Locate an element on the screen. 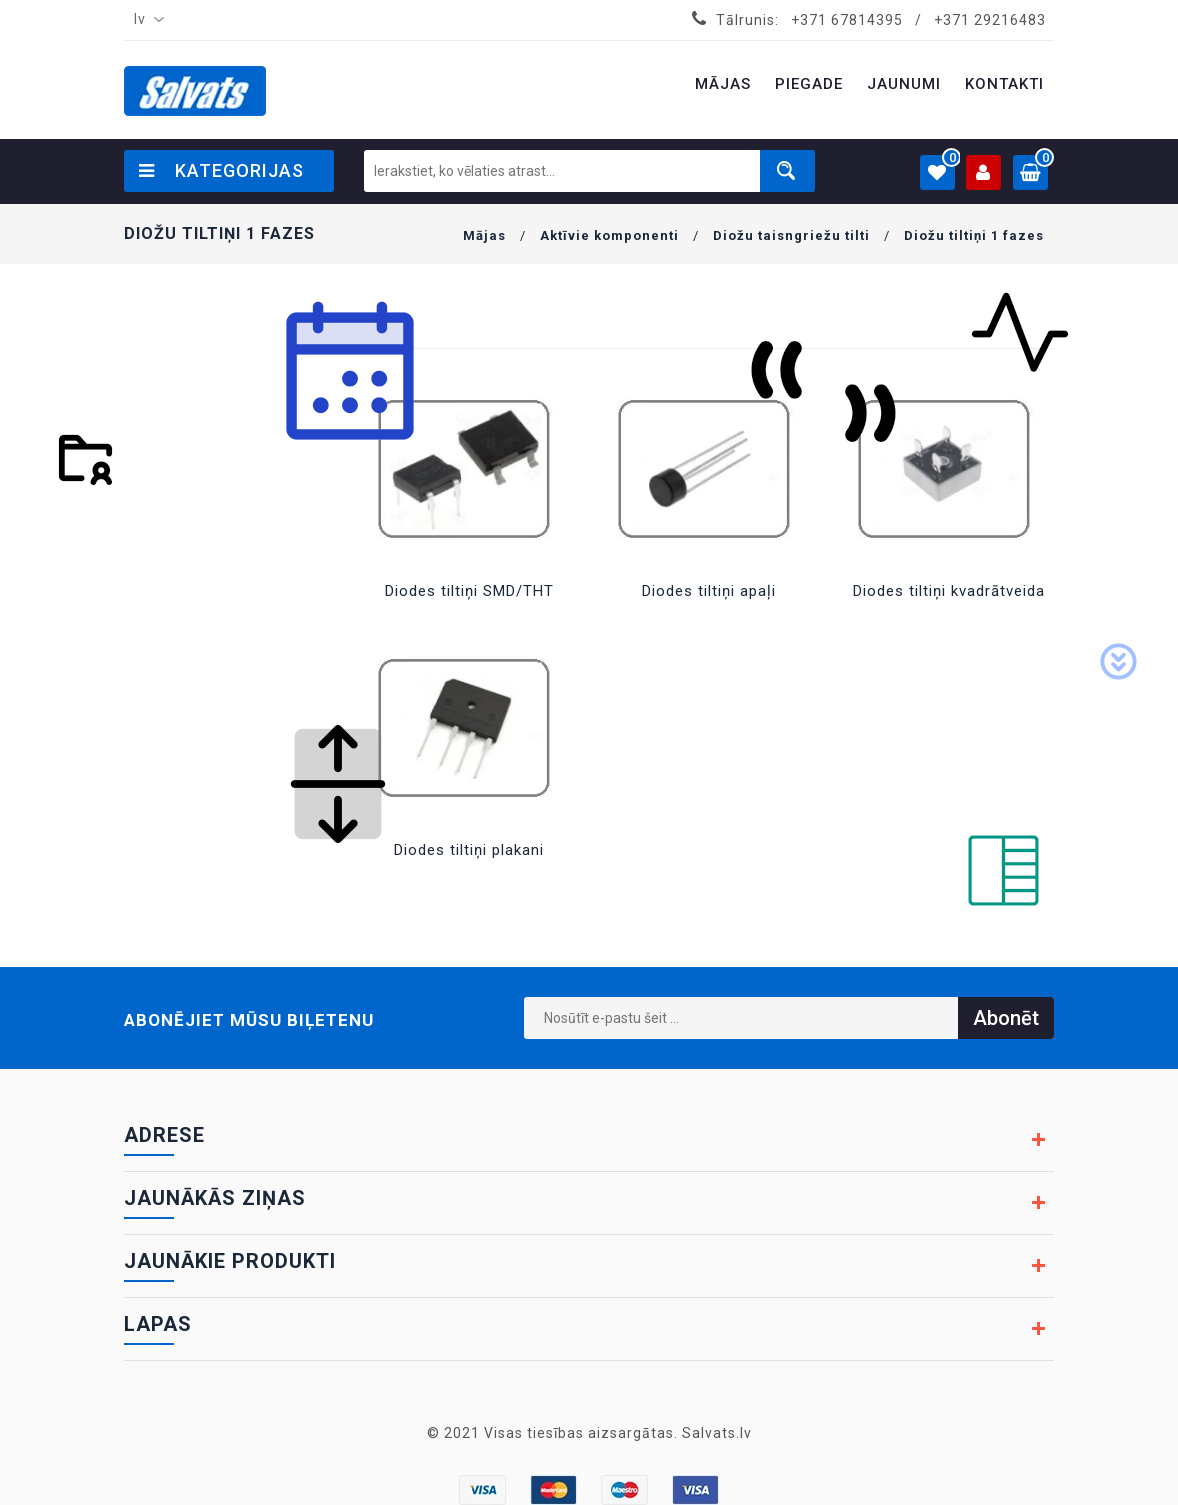 This screenshot has width=1178, height=1505. expand all content below is located at coordinates (1118, 661).